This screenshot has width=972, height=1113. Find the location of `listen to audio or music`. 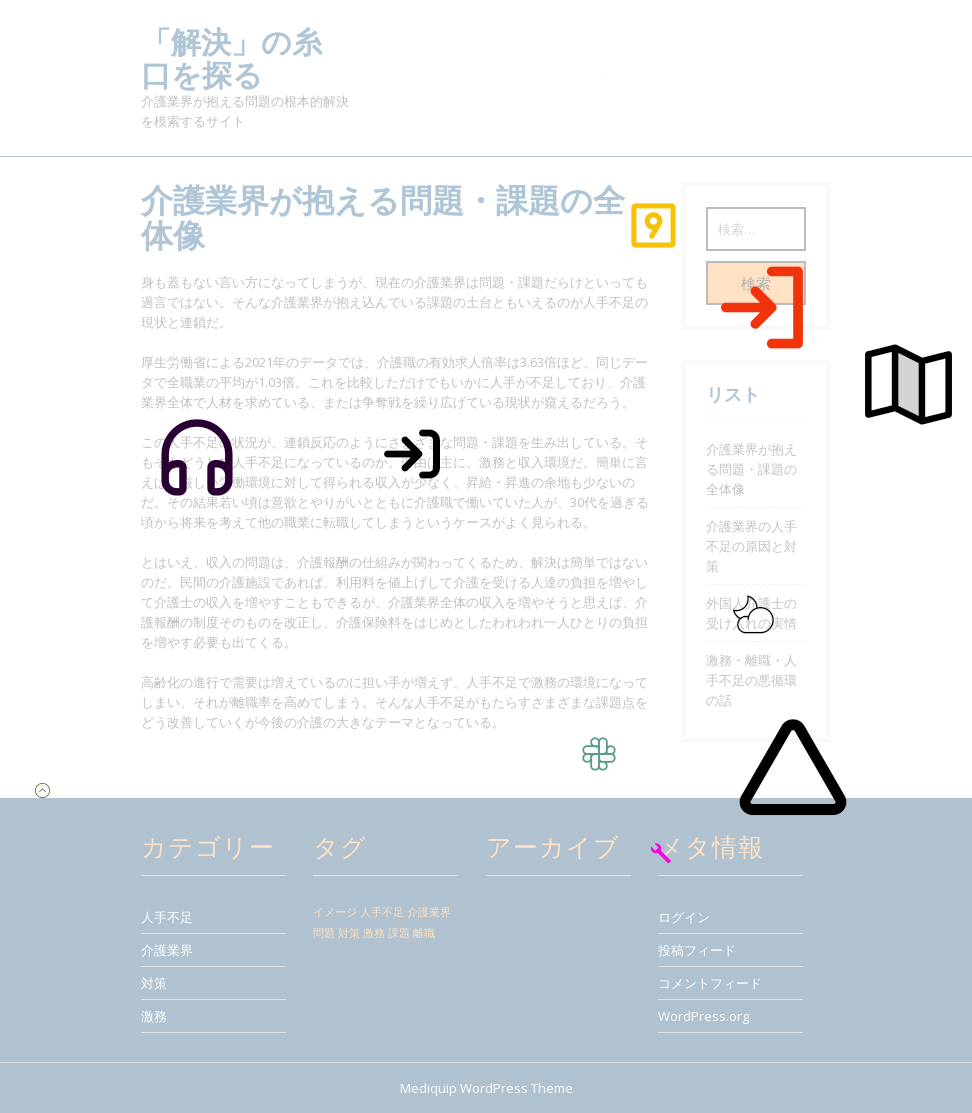

listen to audio or music is located at coordinates (197, 460).